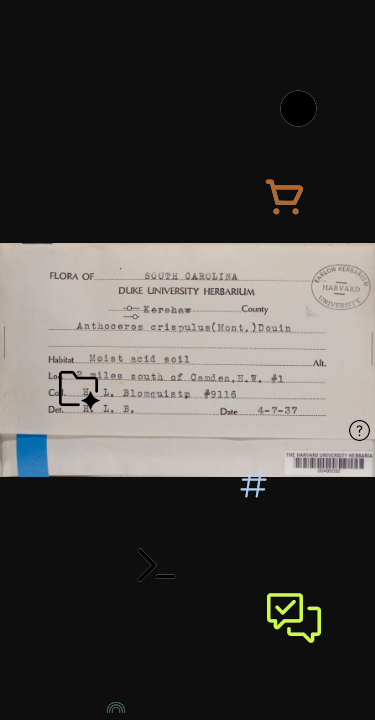 The width and height of the screenshot is (375, 720). What do you see at coordinates (298, 108) in the screenshot?
I see `indicates a filled or selected state` at bounding box center [298, 108].